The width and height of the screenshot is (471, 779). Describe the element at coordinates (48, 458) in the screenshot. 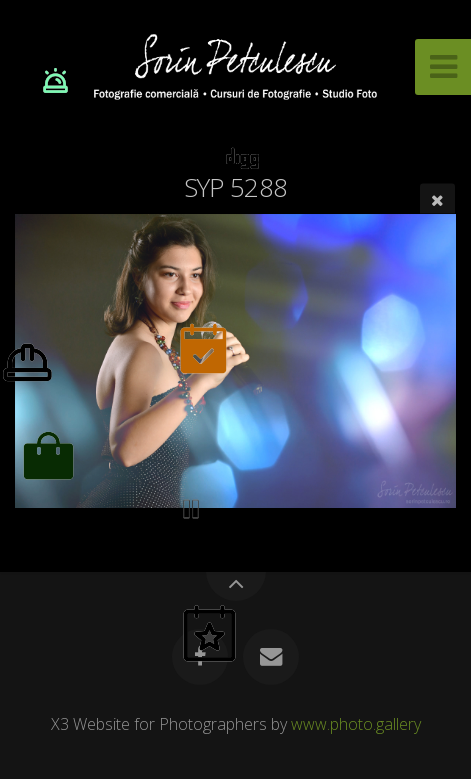

I see `view your shopping bag` at that location.